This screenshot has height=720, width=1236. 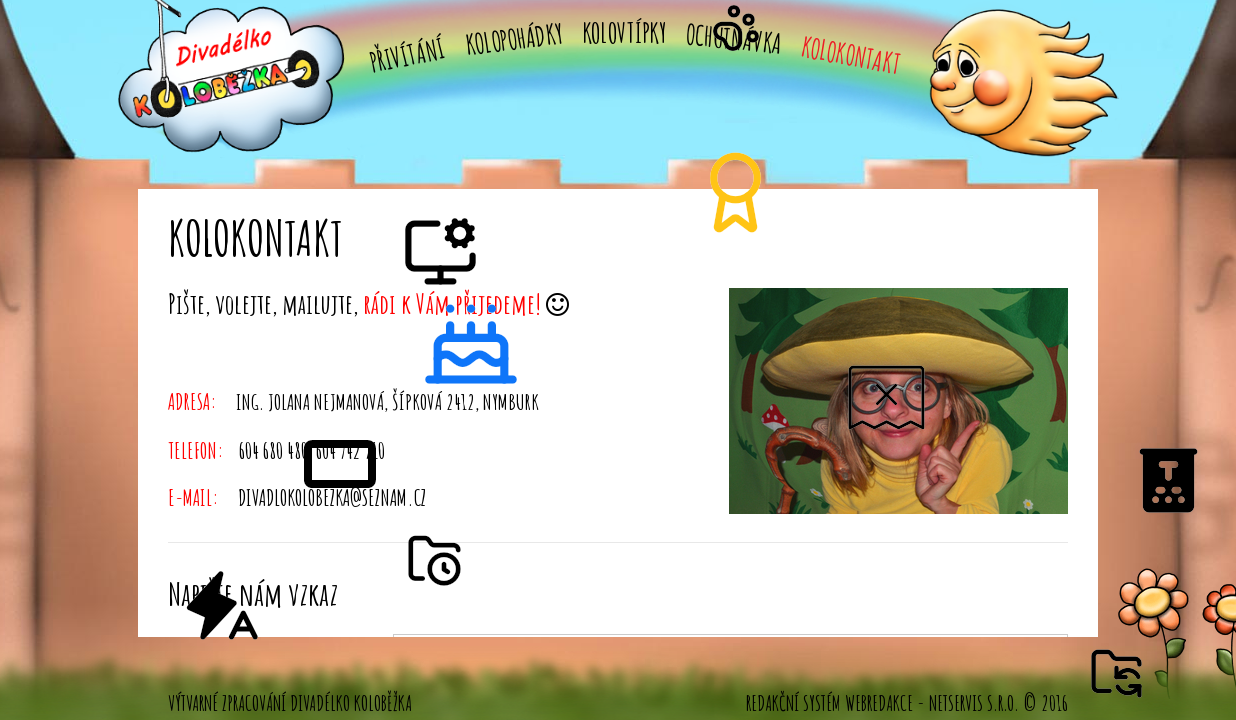 I want to click on view lab results or data table, so click(x=1168, y=480).